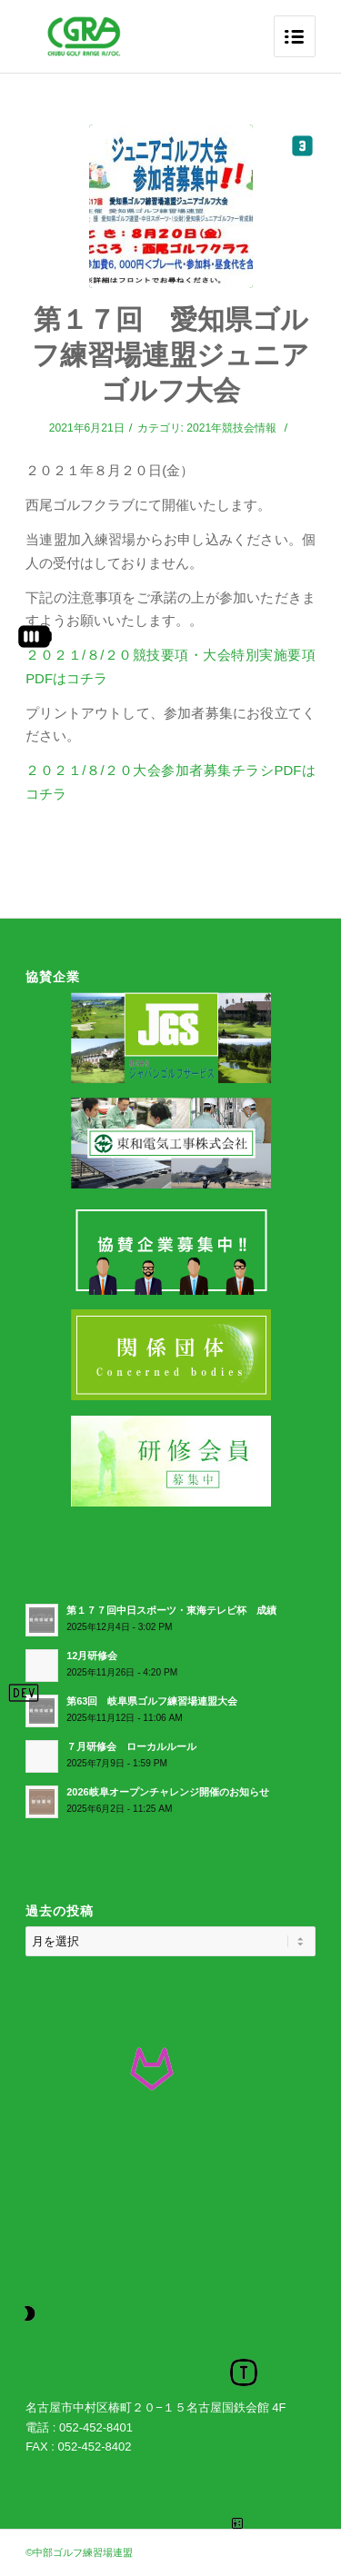 This screenshot has width=341, height=2576. Describe the element at coordinates (152, 2069) in the screenshot. I see `link to GitLab repository` at that location.